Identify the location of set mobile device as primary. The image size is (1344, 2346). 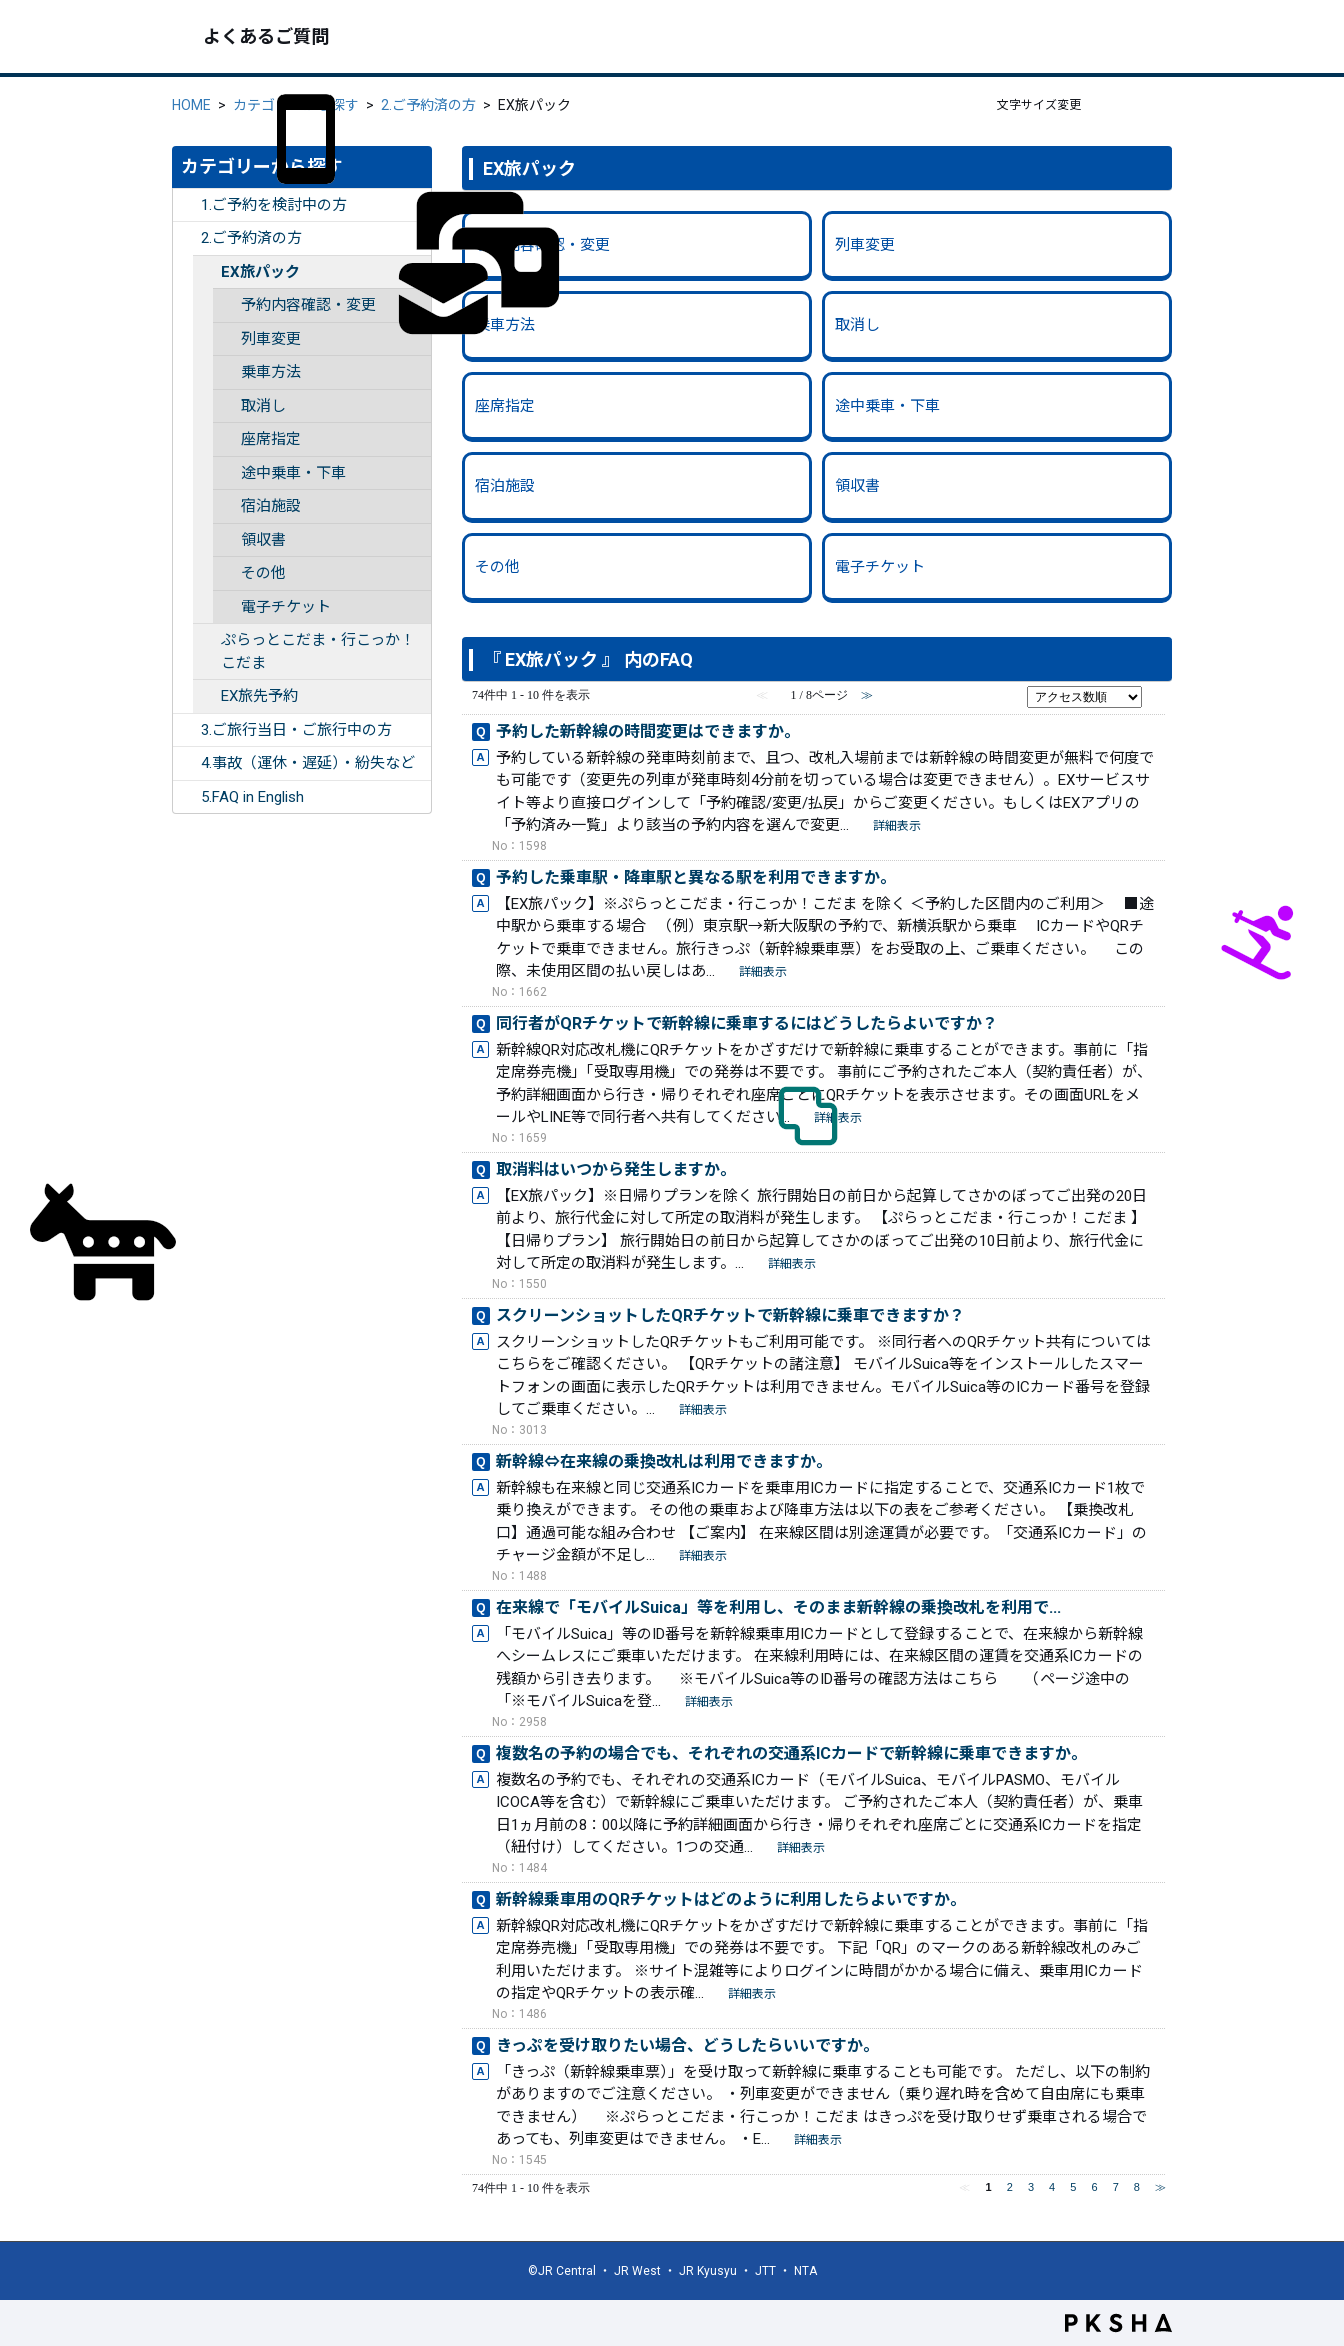
(306, 139).